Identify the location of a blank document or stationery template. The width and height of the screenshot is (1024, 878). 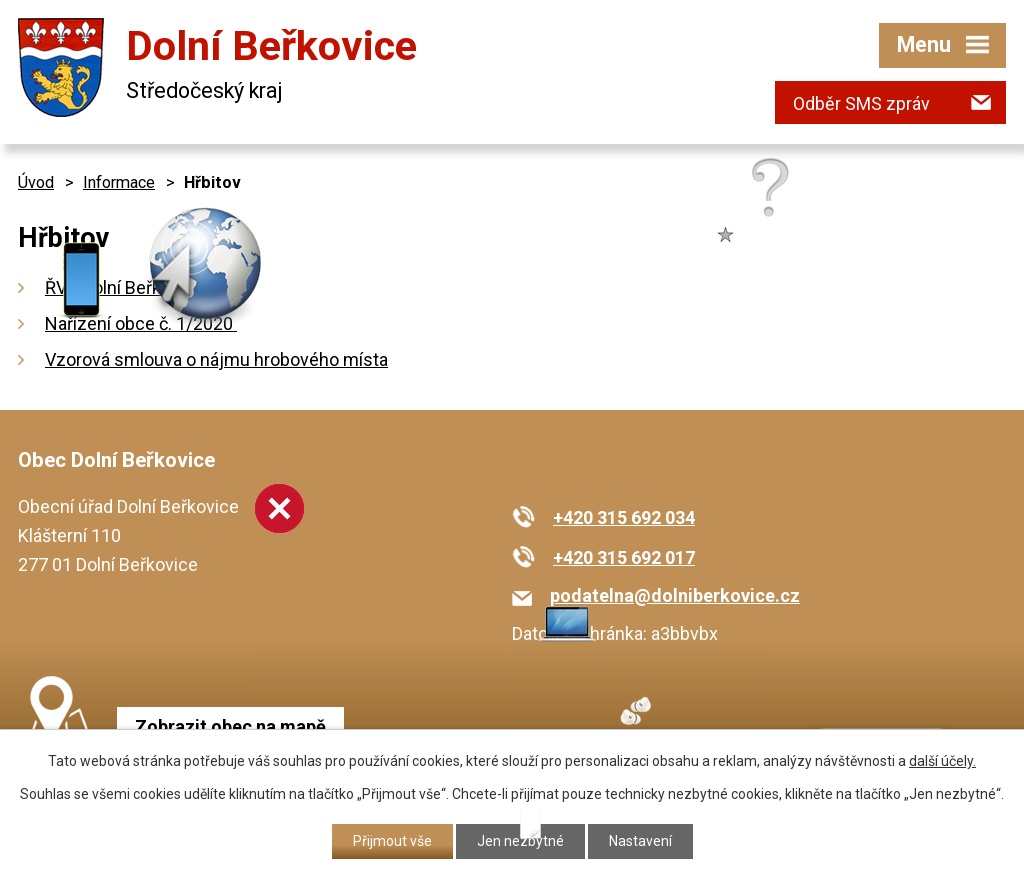
(530, 825).